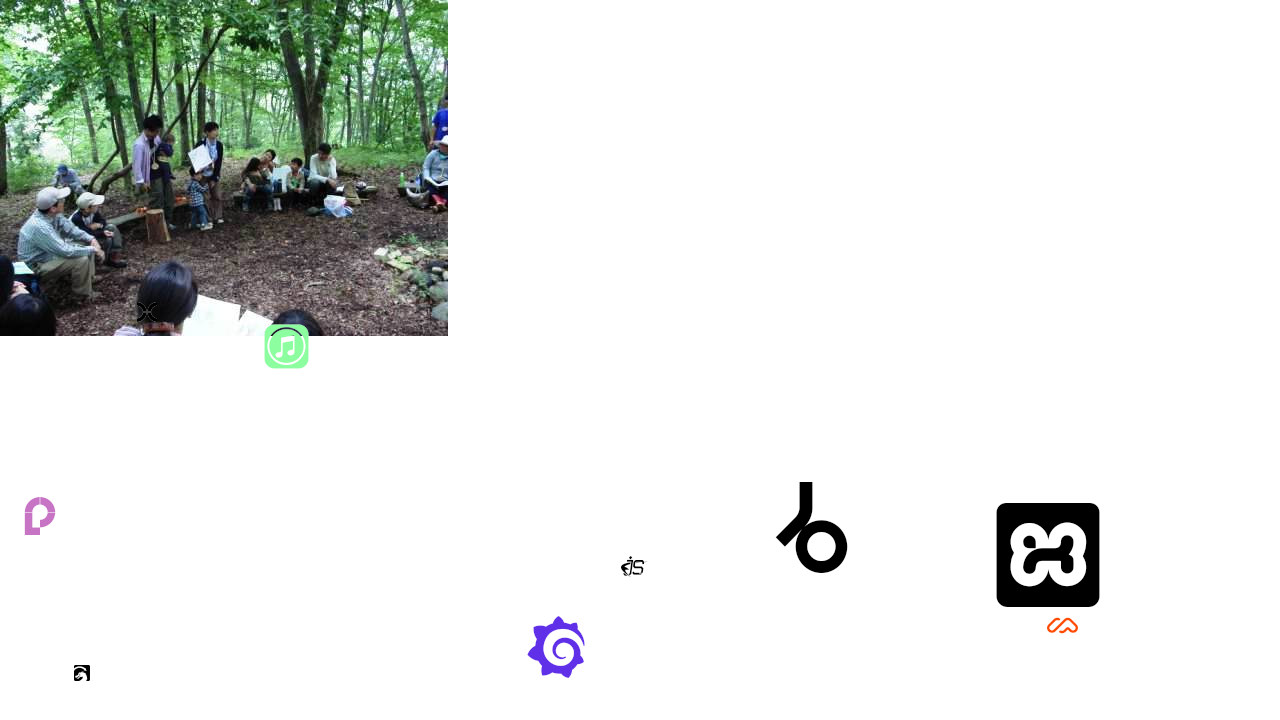 This screenshot has width=1280, height=720. Describe the element at coordinates (634, 566) in the screenshot. I see `ejs templating engine logo` at that location.